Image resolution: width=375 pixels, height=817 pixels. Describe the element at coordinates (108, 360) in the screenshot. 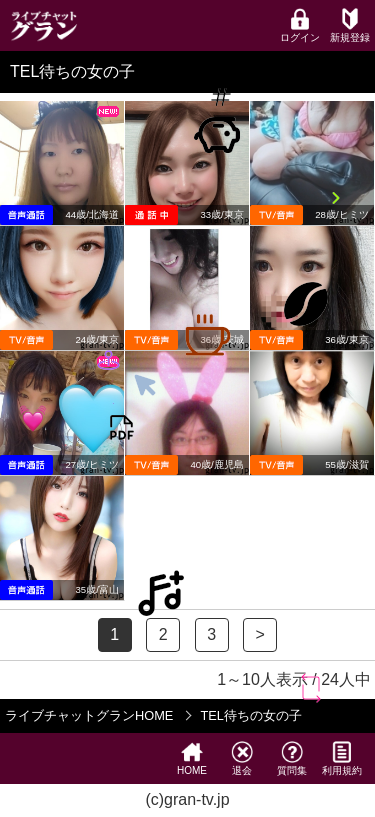

I see `view location area or radius` at that location.